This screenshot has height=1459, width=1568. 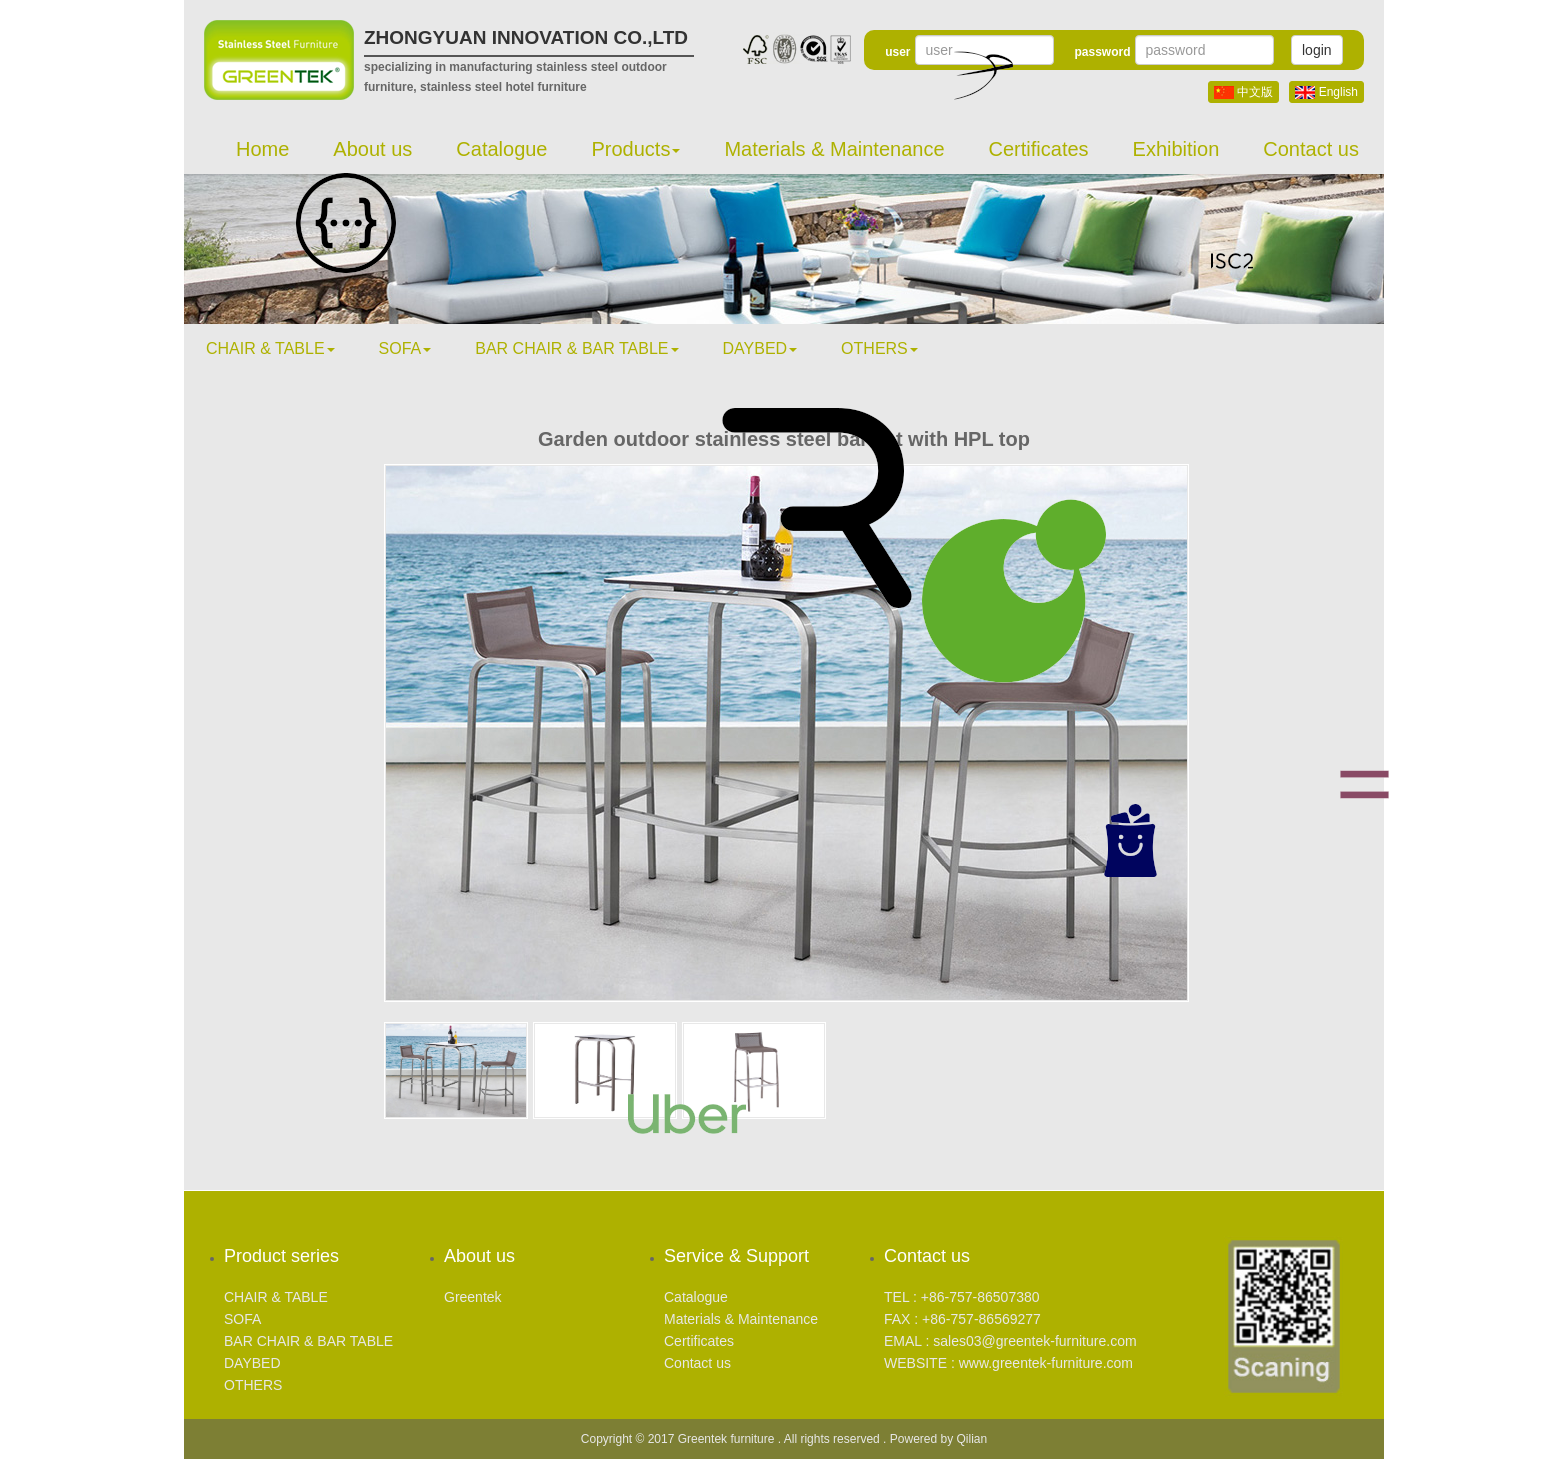 I want to click on rive animation platform logo, so click(x=817, y=508).